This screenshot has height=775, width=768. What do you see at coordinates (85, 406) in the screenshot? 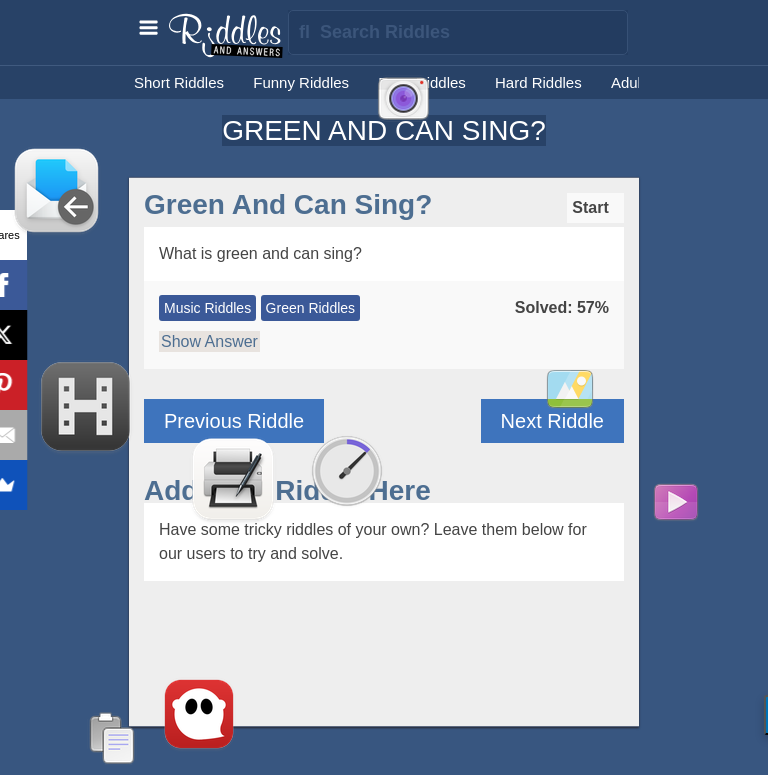
I see `open haruna media player` at bounding box center [85, 406].